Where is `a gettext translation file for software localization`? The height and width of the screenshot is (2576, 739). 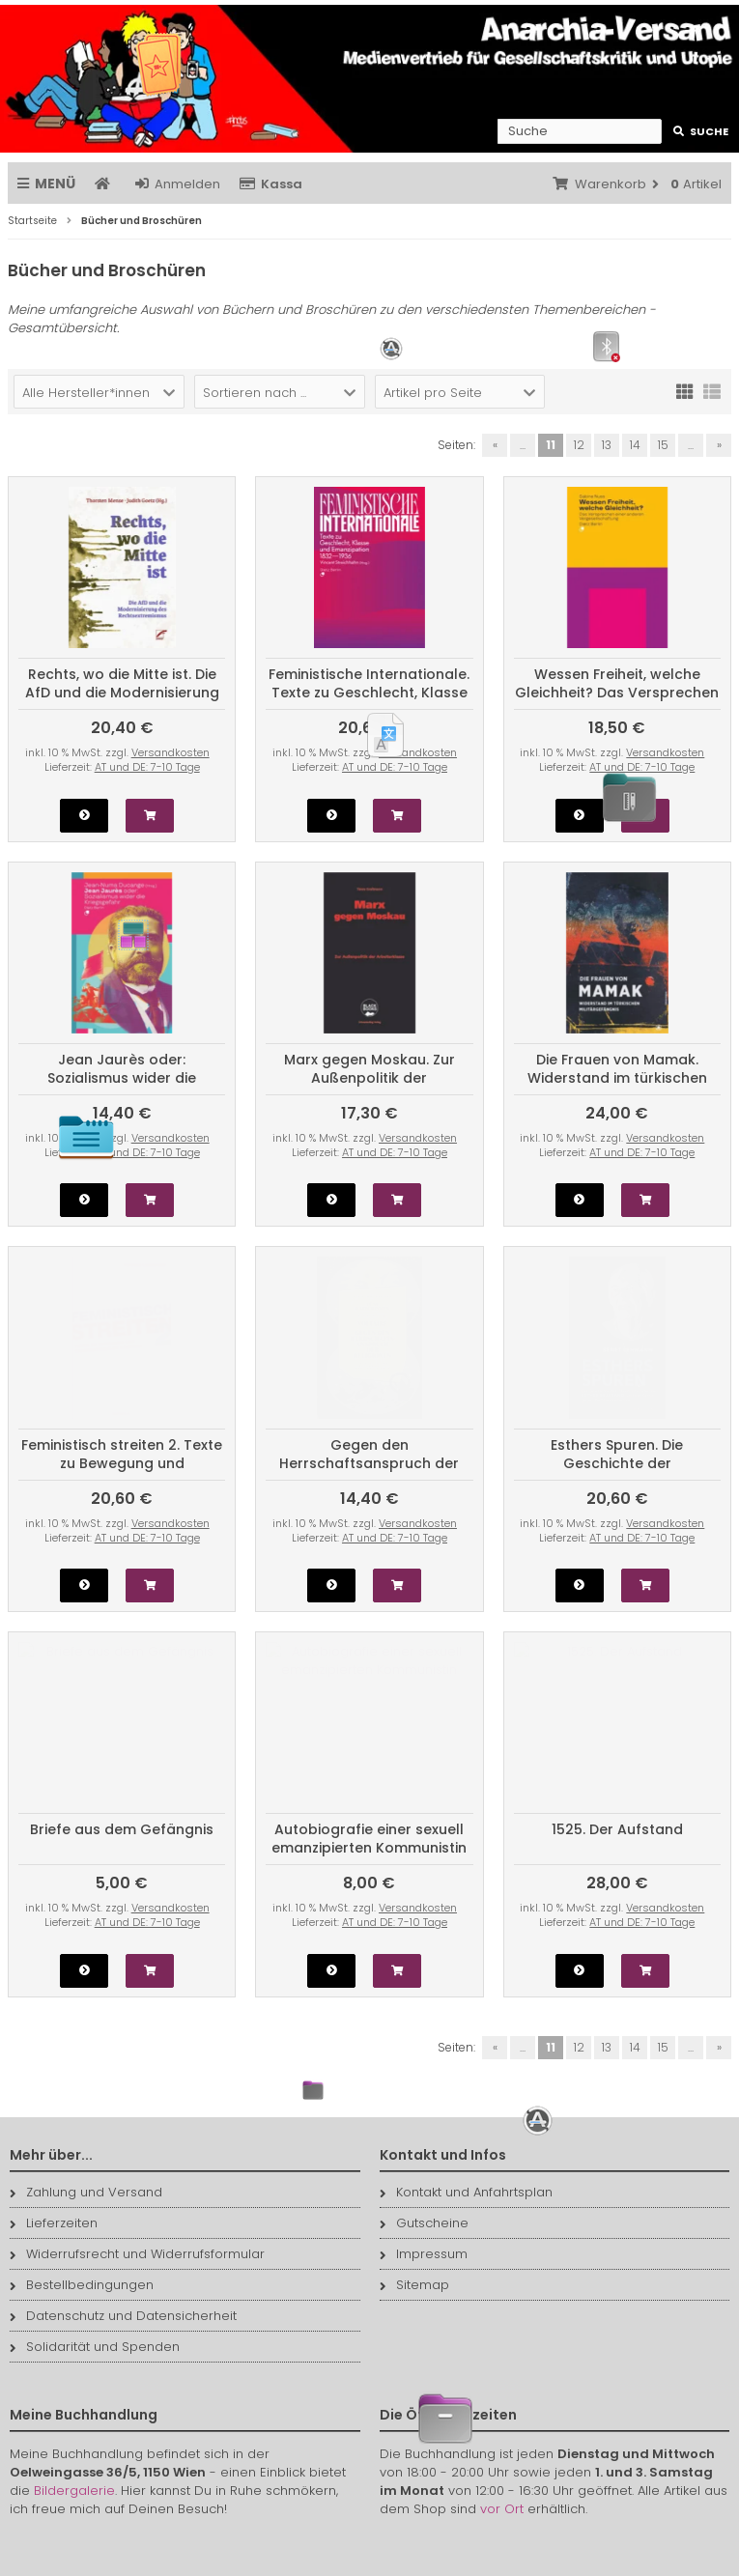 a gettext translation file for software localization is located at coordinates (385, 735).